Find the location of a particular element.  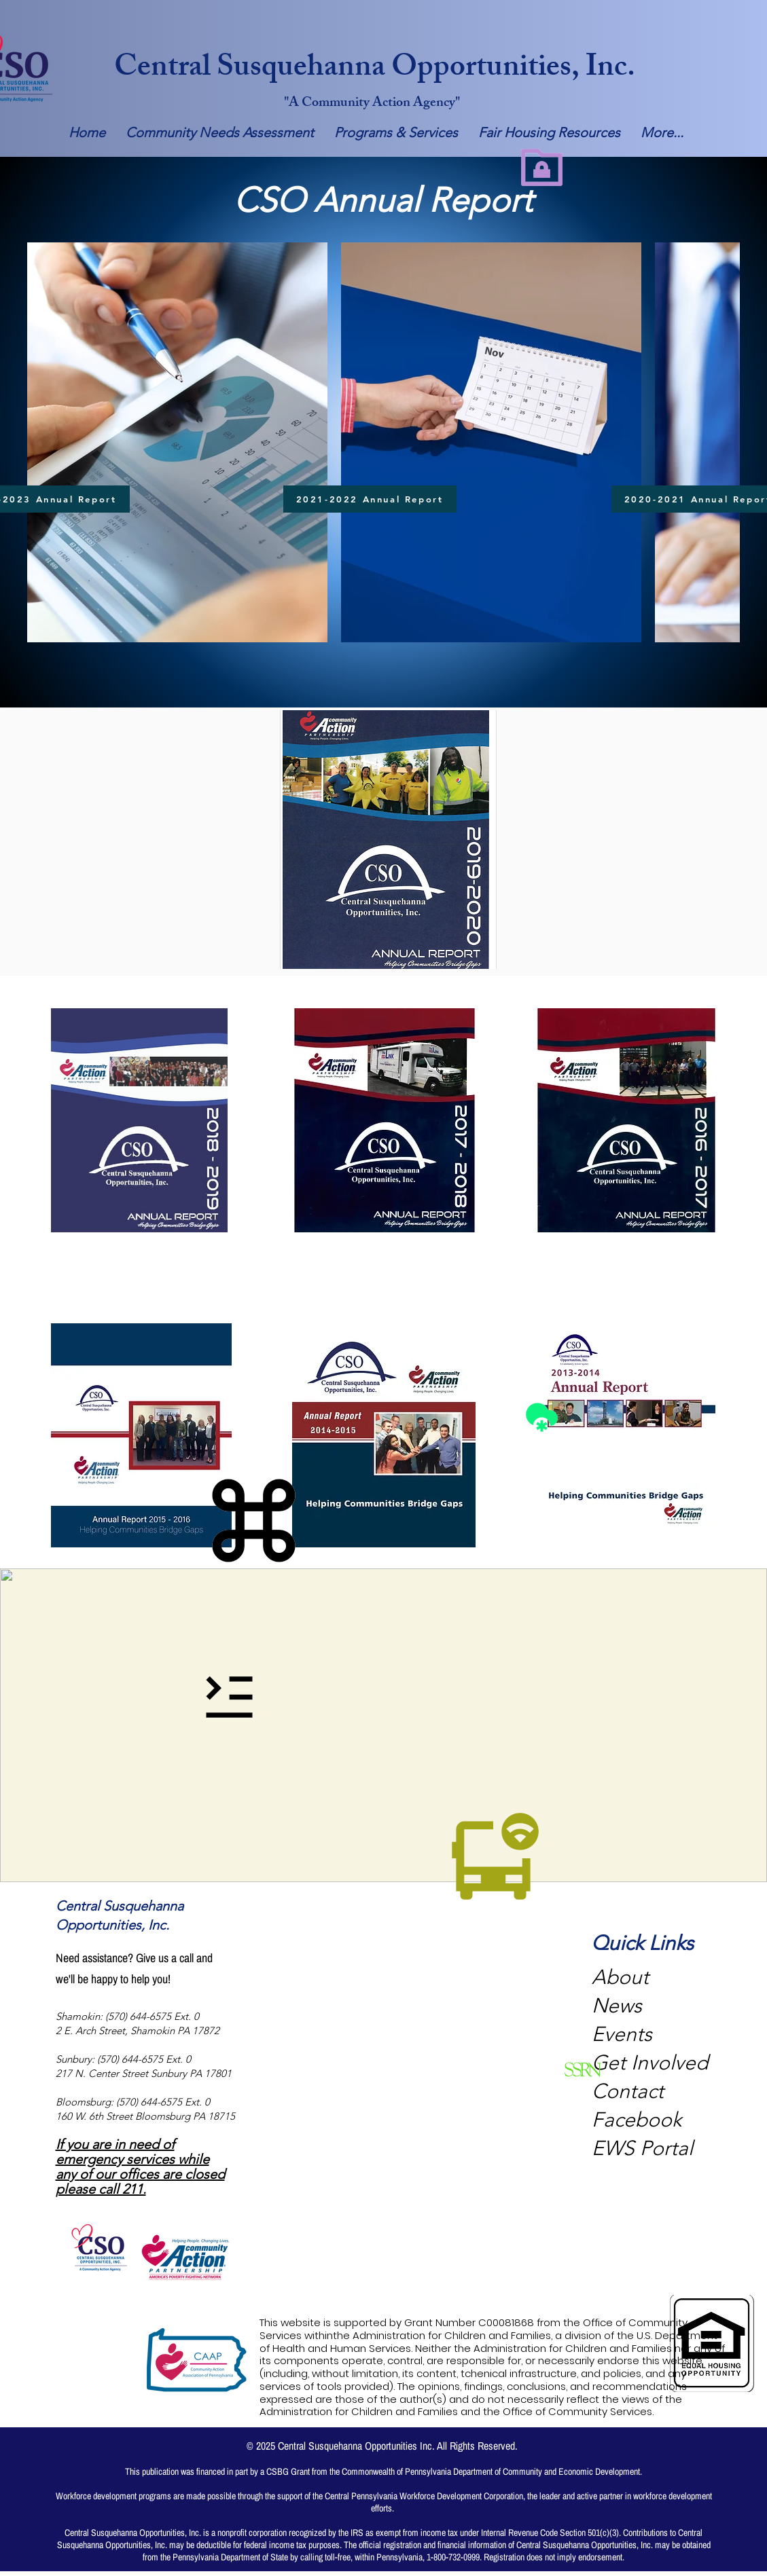

indicates snowy weather conditions is located at coordinates (541, 1417).